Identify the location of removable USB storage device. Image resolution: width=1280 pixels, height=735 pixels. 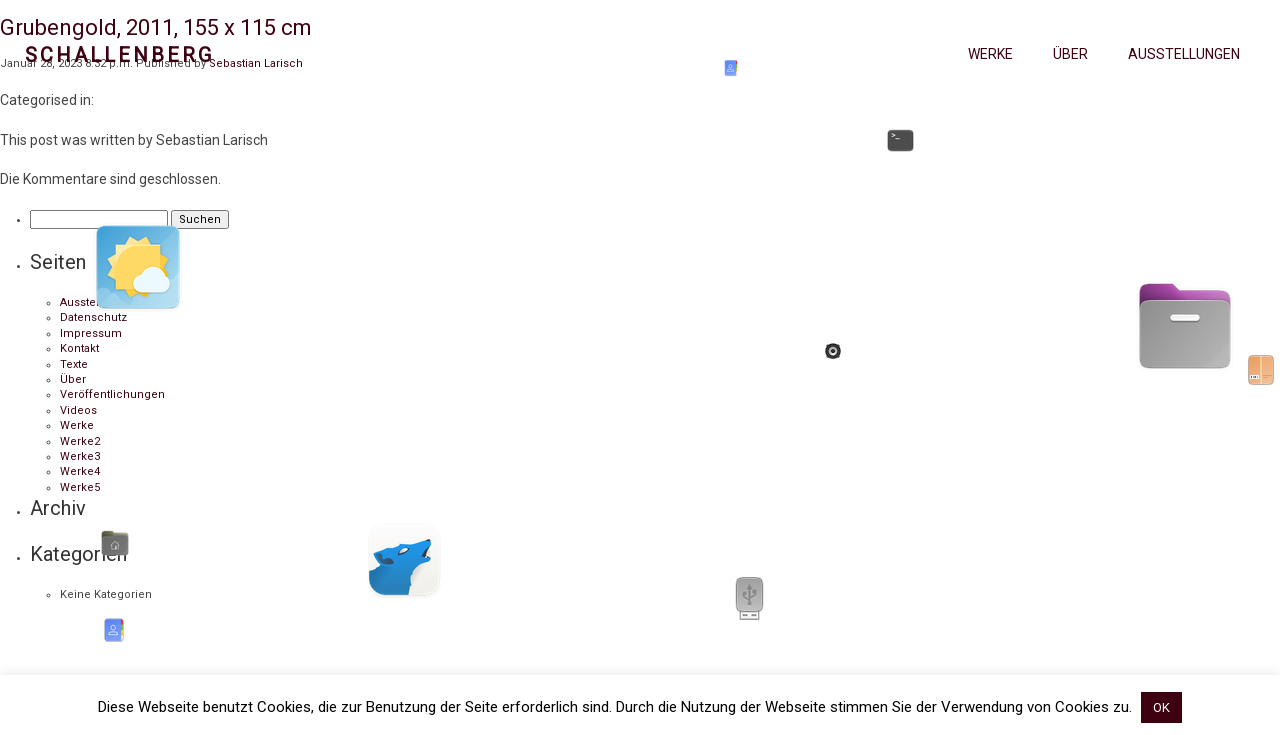
(749, 598).